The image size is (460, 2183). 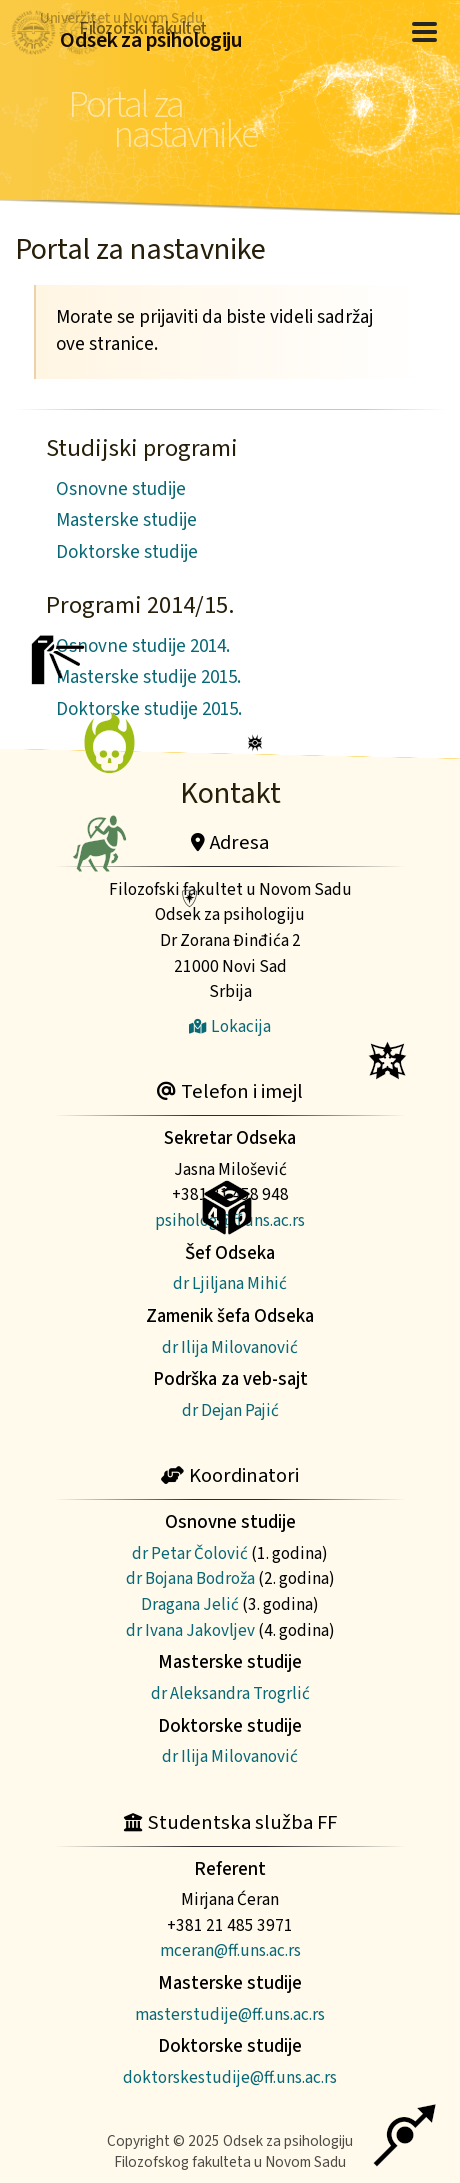 What do you see at coordinates (109, 742) in the screenshot?
I see `indicates danger or hazard warning in game` at bounding box center [109, 742].